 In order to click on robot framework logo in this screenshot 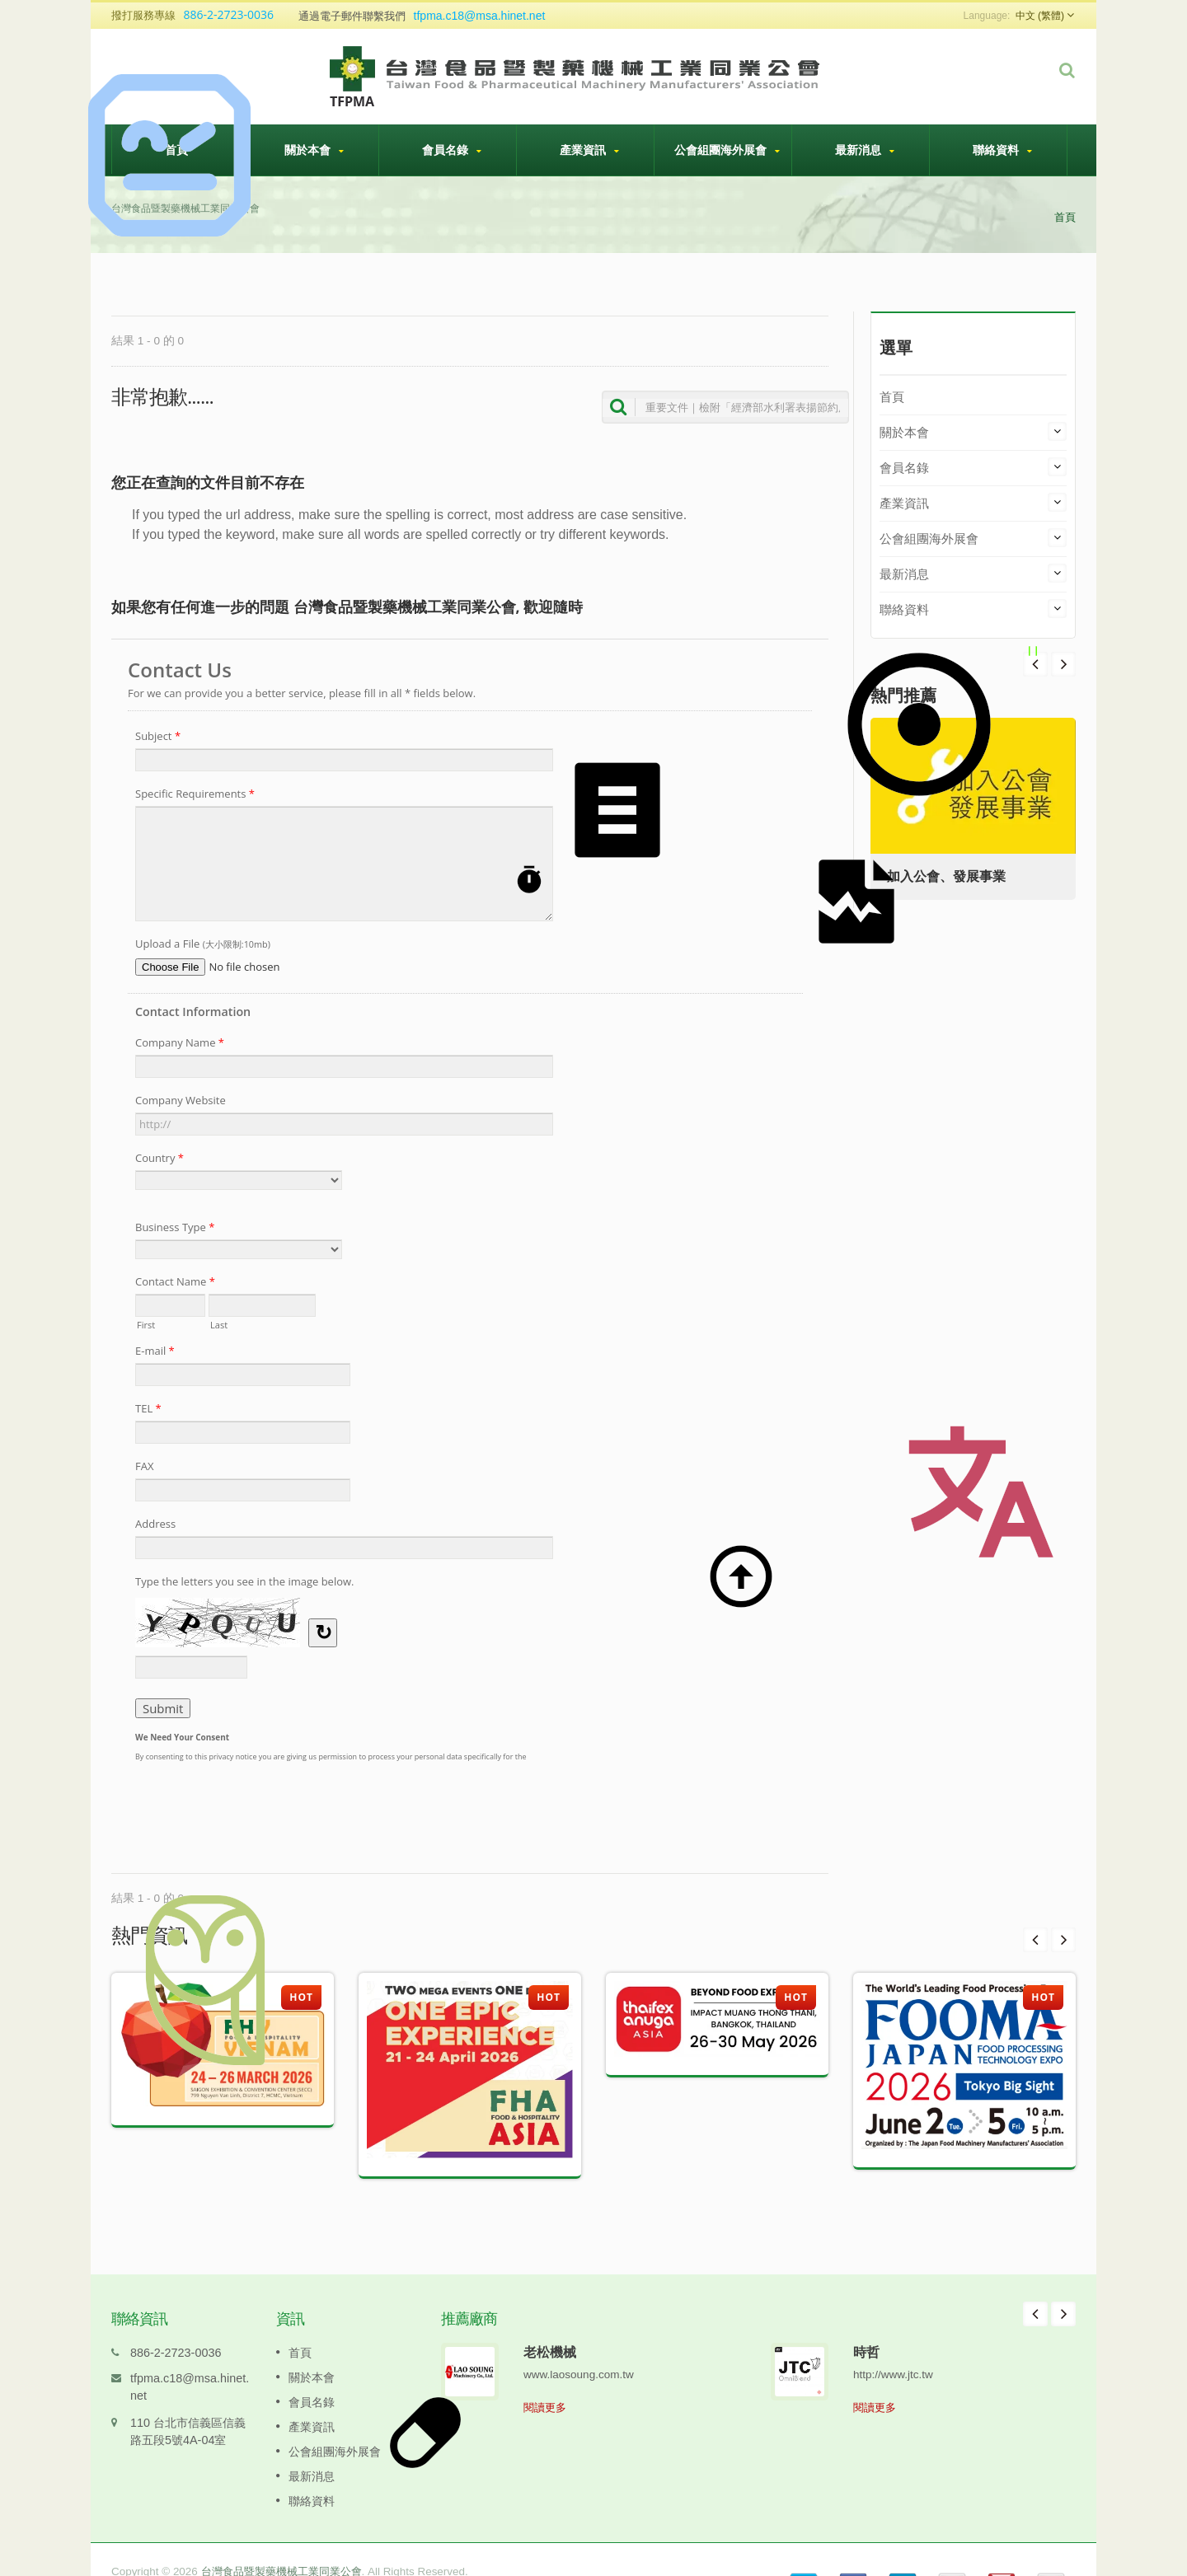, I will do `click(169, 155)`.